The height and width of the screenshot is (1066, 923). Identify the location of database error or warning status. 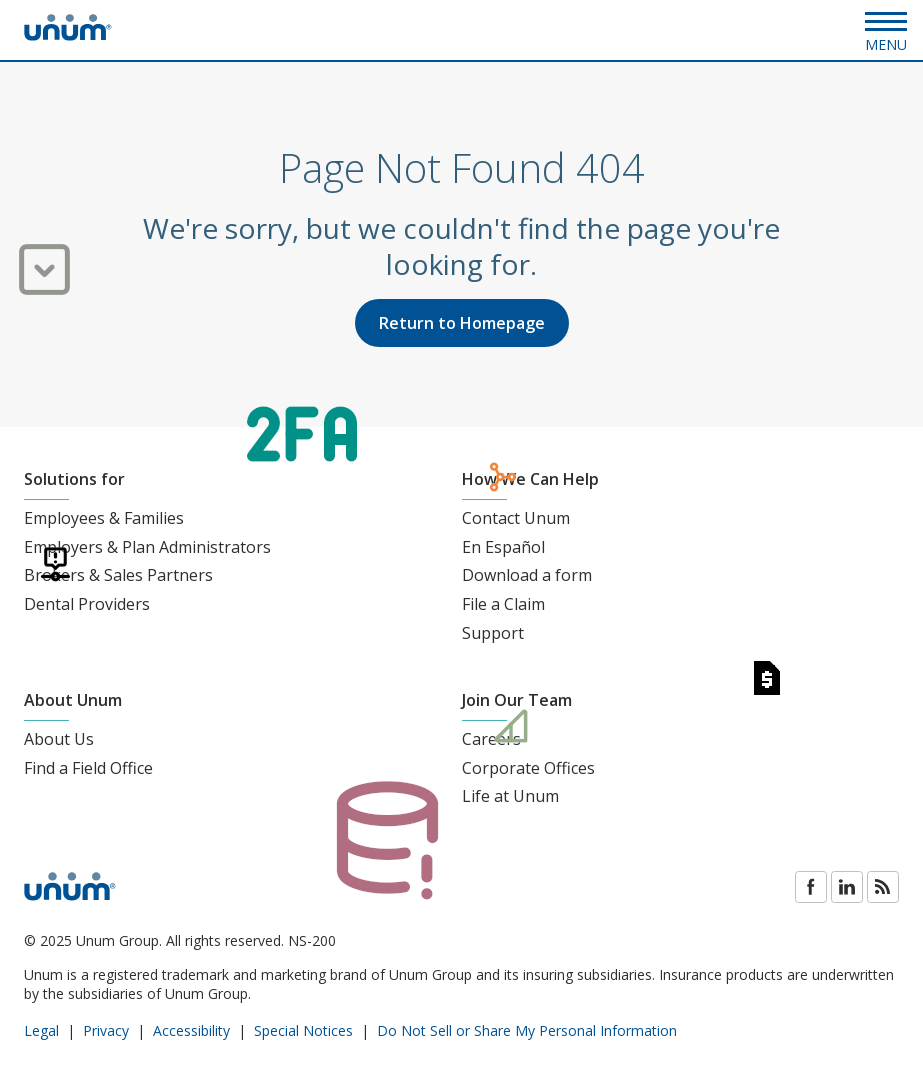
(387, 837).